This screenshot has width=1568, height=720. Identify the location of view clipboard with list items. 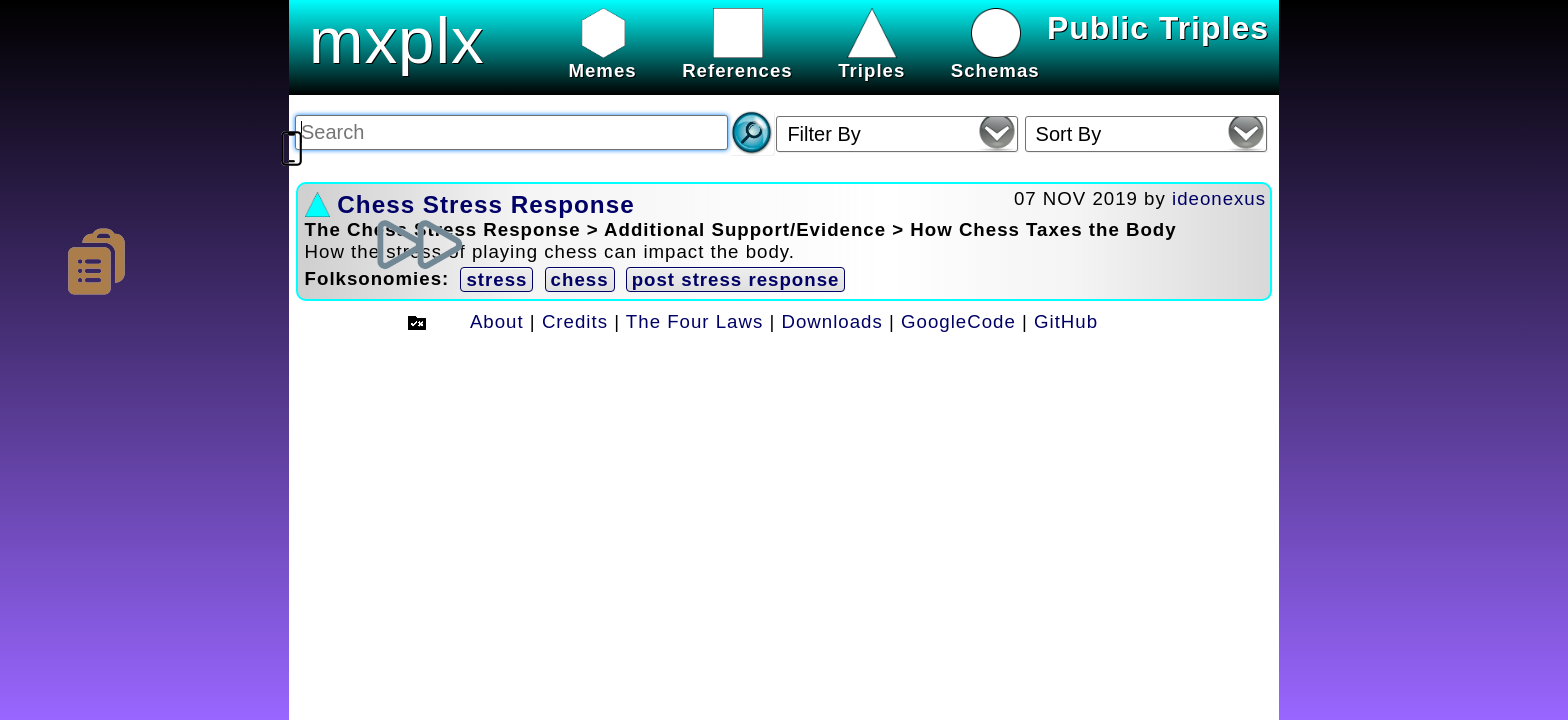
(96, 261).